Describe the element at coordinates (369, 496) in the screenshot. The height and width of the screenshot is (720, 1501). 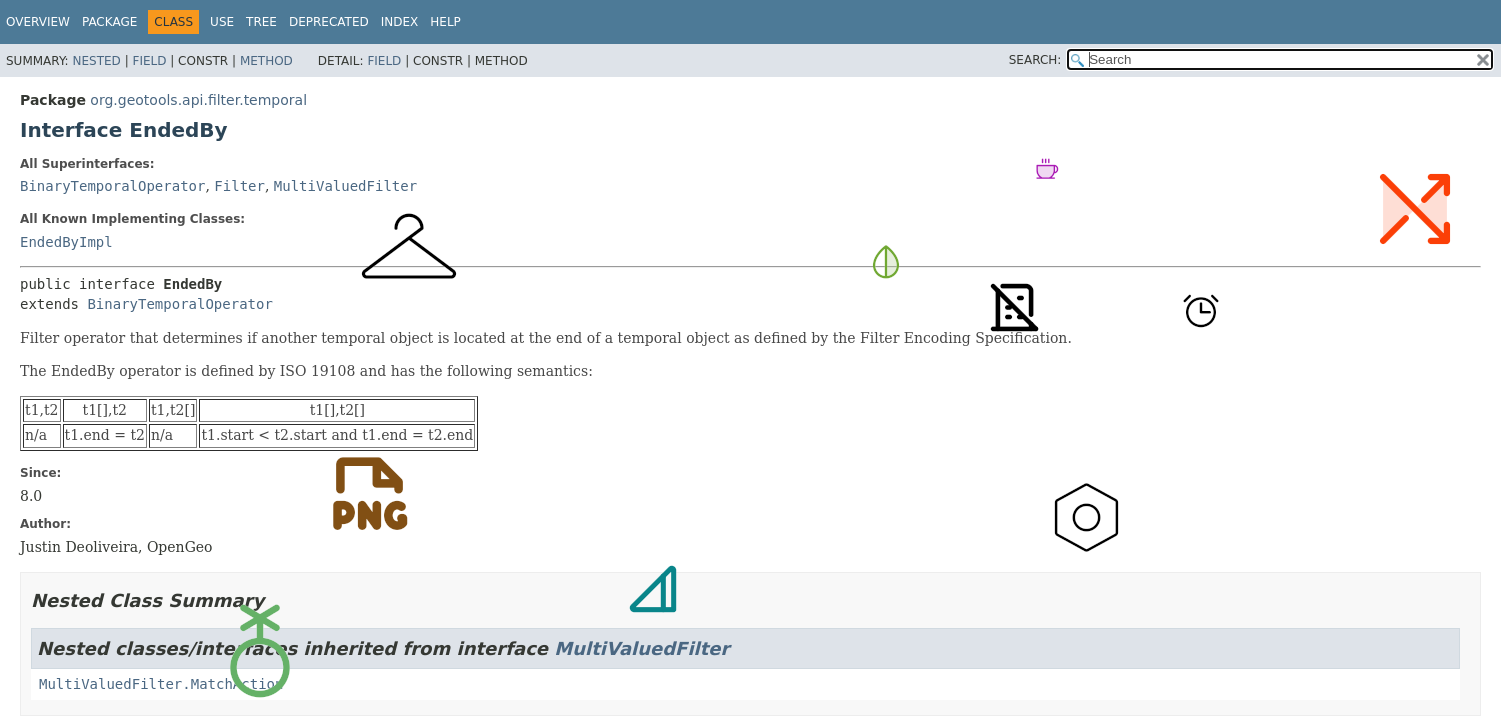
I see `a png image file` at that location.